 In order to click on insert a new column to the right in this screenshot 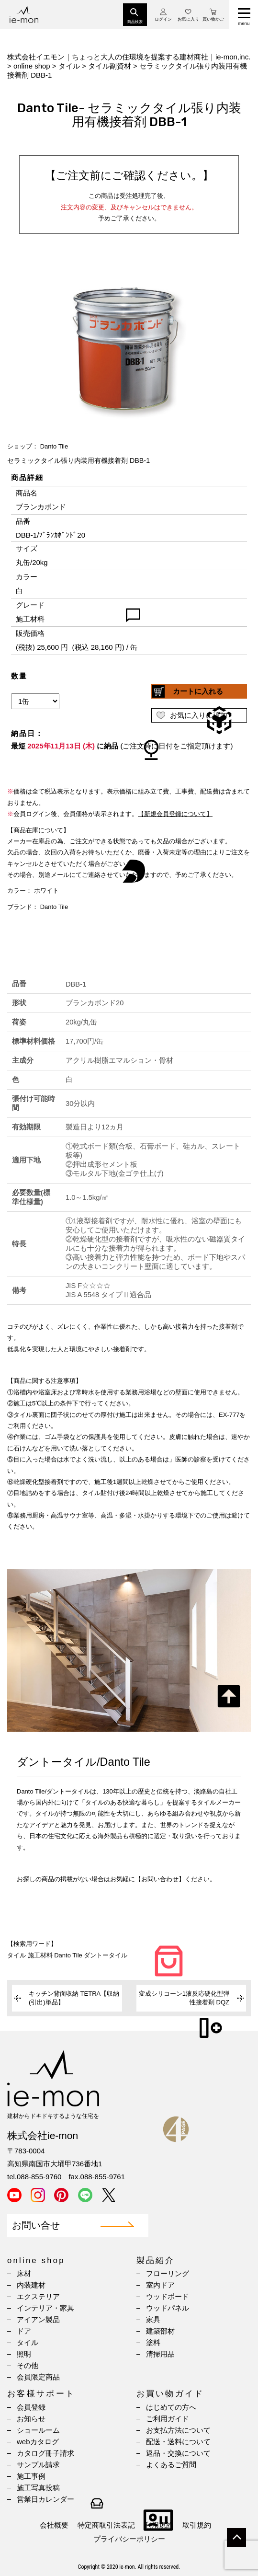, I will do `click(210, 2028)`.